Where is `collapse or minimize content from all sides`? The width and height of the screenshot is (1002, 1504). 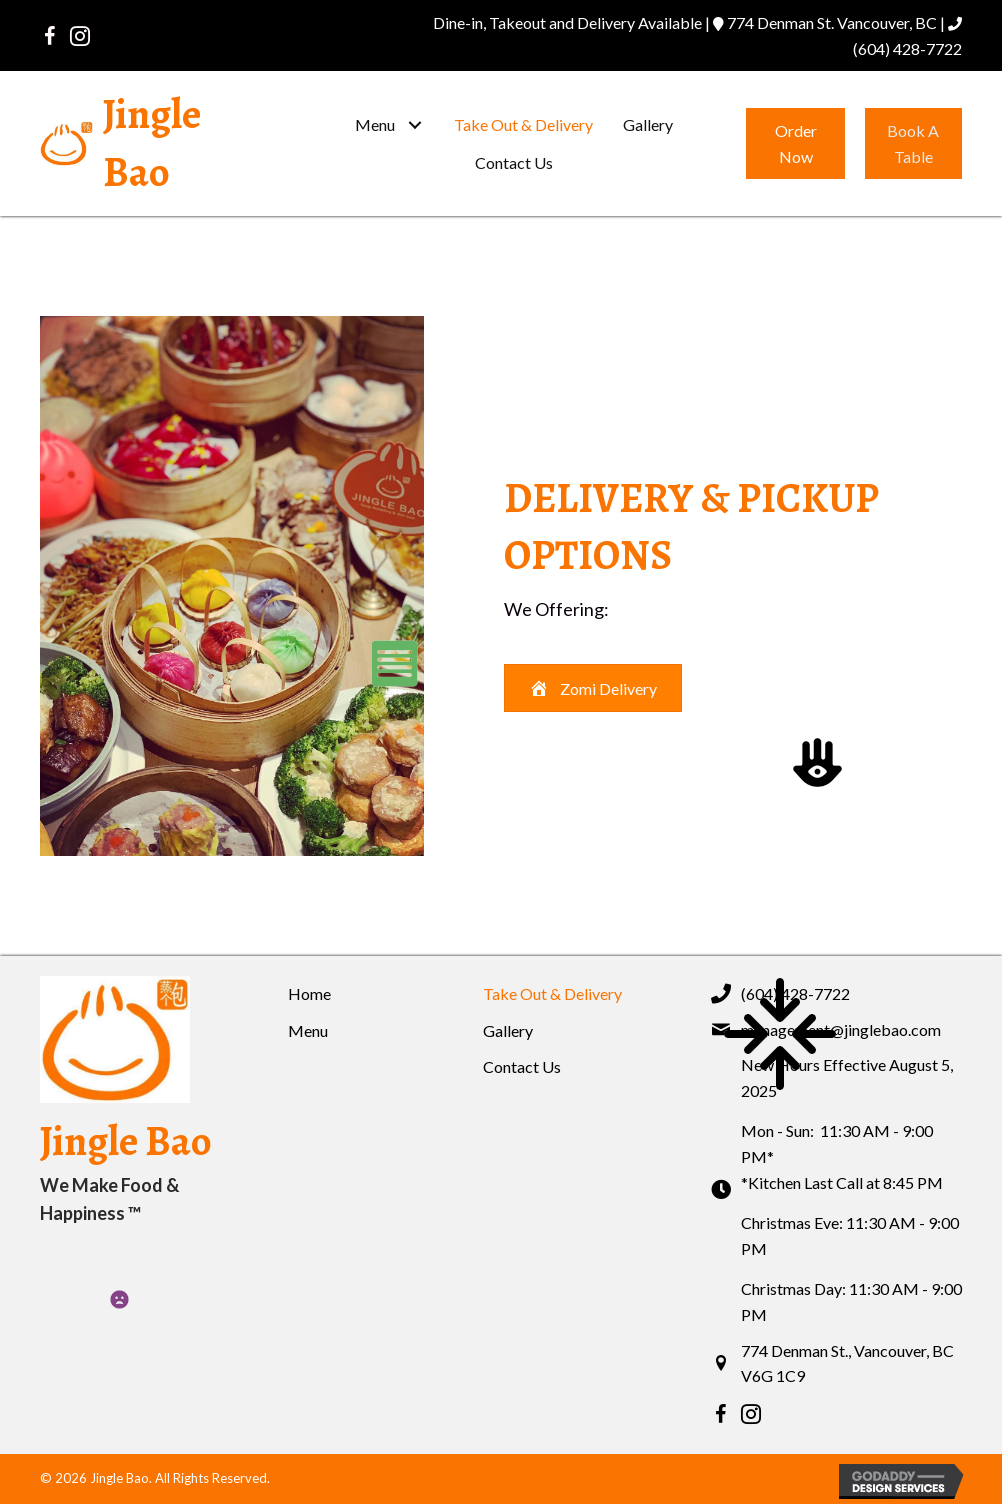 collapse or minimize content from all sides is located at coordinates (780, 1034).